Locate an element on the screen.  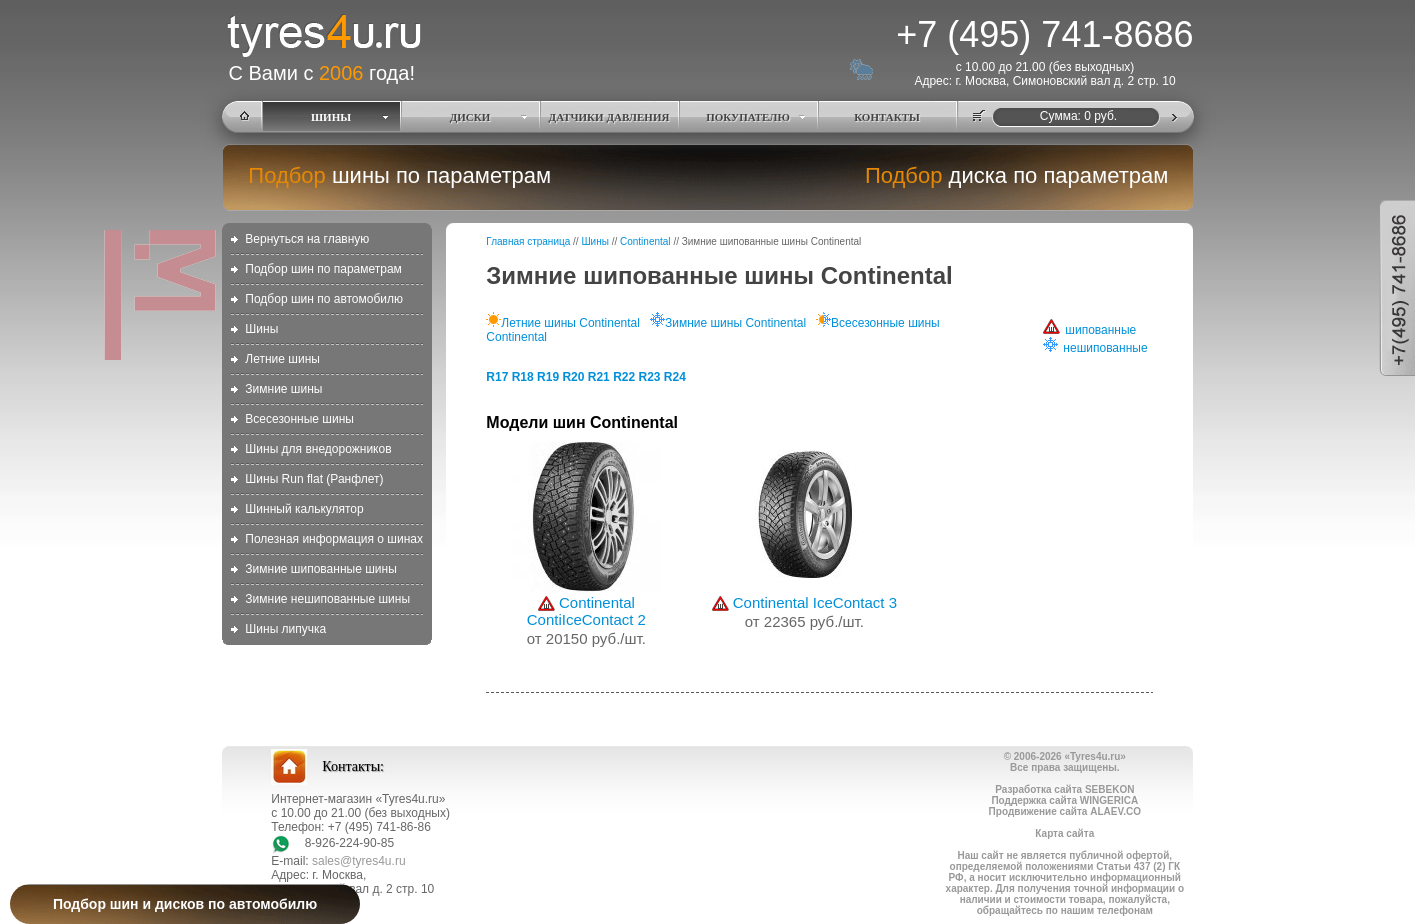
rainyun brand logo is located at coordinates (861, 69).